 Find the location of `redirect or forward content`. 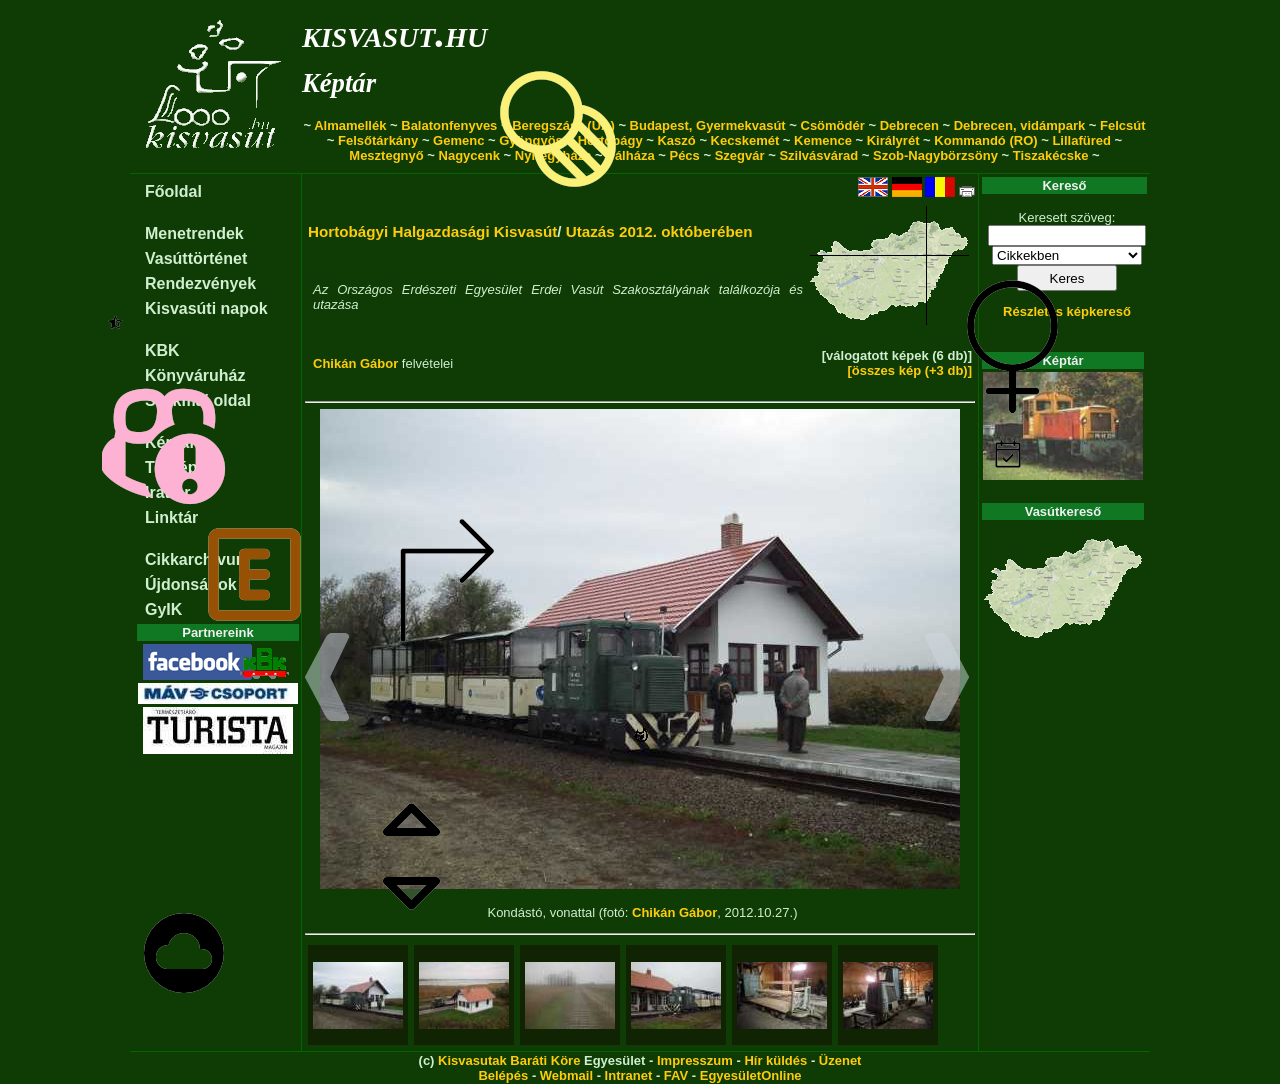

redirect or forward content is located at coordinates (437, 580).